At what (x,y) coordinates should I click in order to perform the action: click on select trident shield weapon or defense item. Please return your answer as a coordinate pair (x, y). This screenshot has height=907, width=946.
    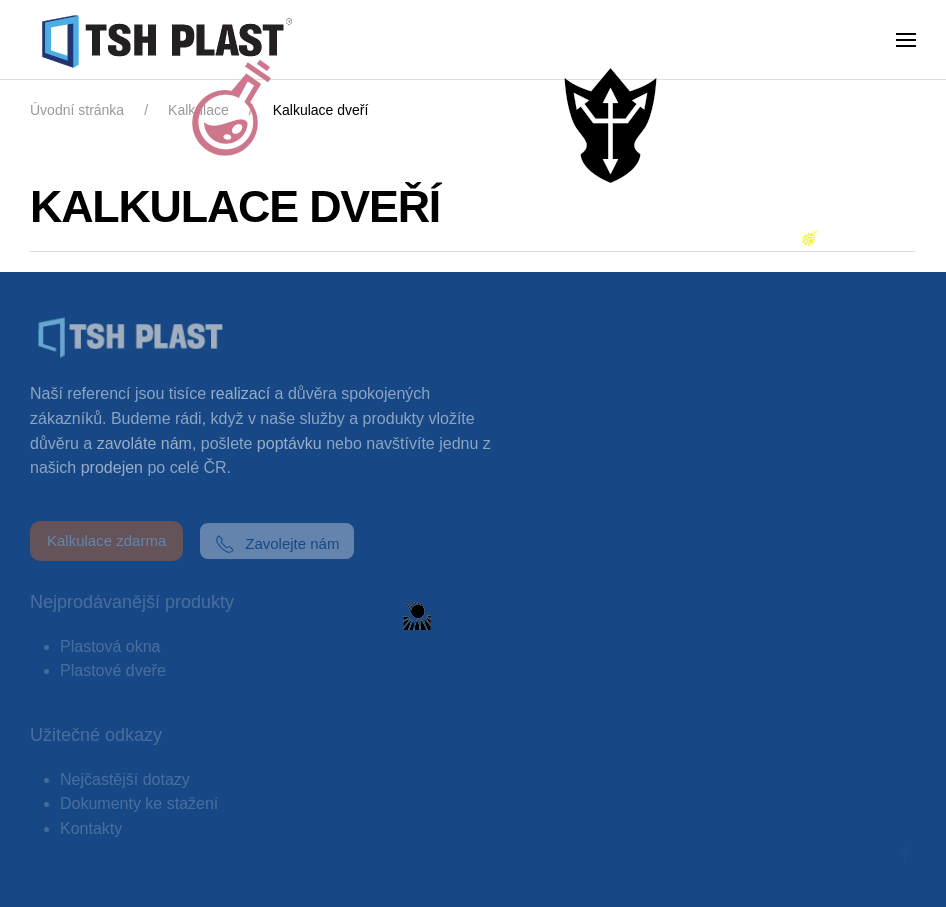
    Looking at the image, I should click on (610, 125).